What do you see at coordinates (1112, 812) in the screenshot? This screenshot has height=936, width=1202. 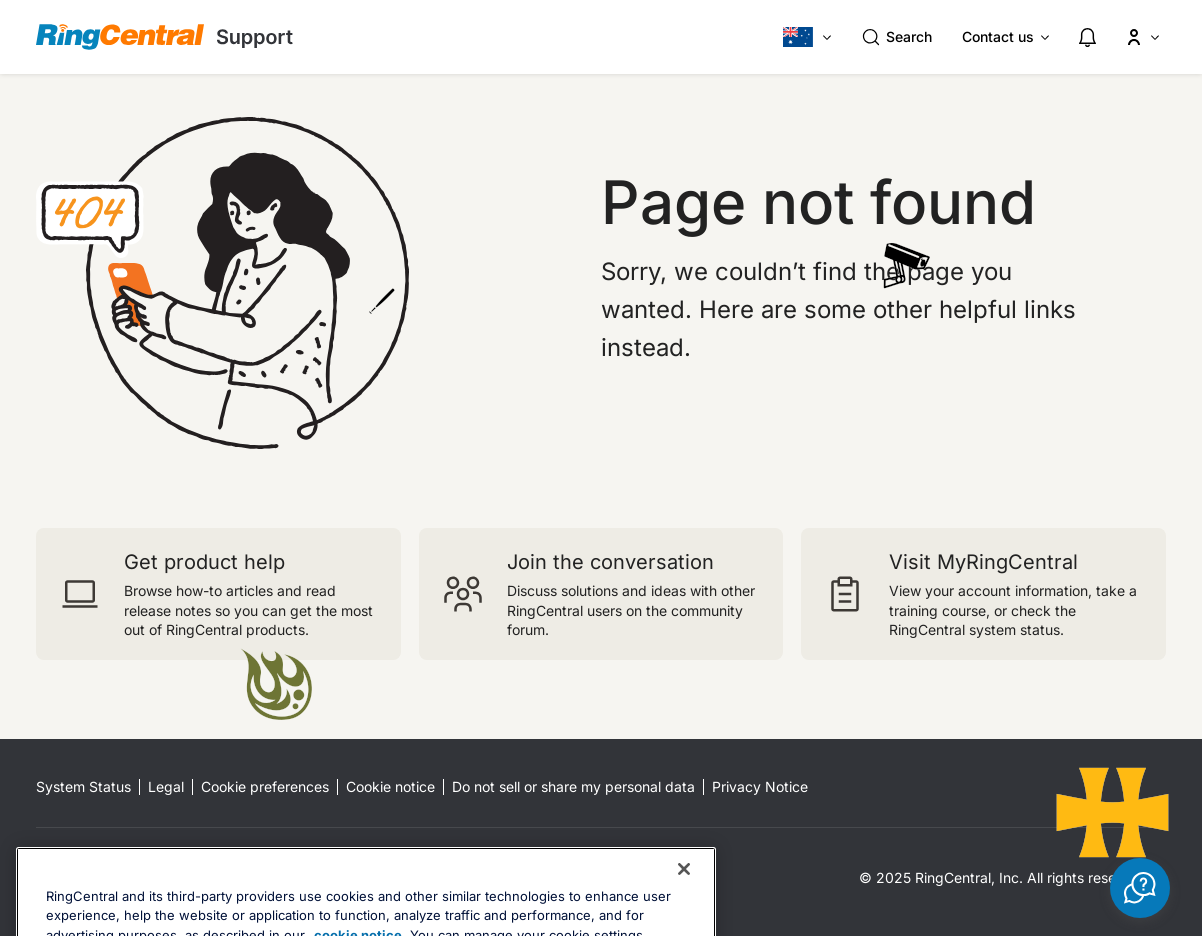 I see `indicates a cursed or unholy location` at bounding box center [1112, 812].